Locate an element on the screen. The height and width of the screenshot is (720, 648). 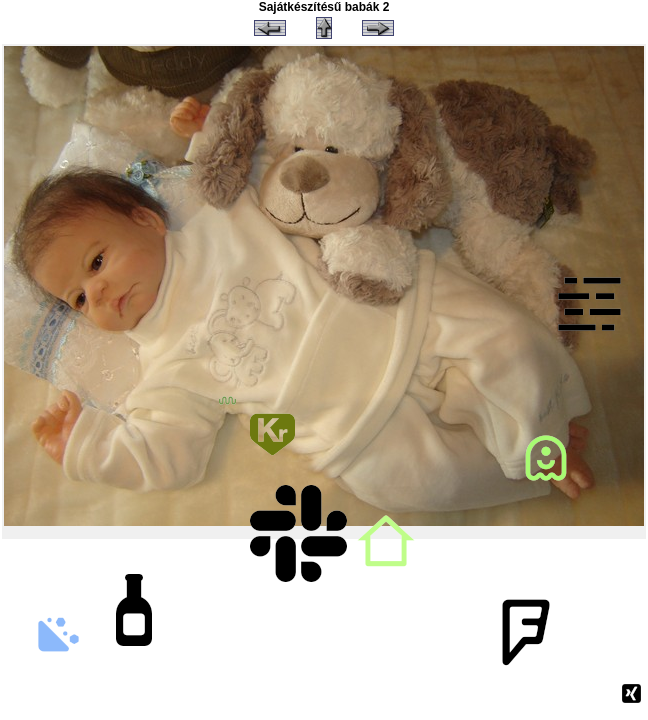
kred app or service logo is located at coordinates (272, 434).